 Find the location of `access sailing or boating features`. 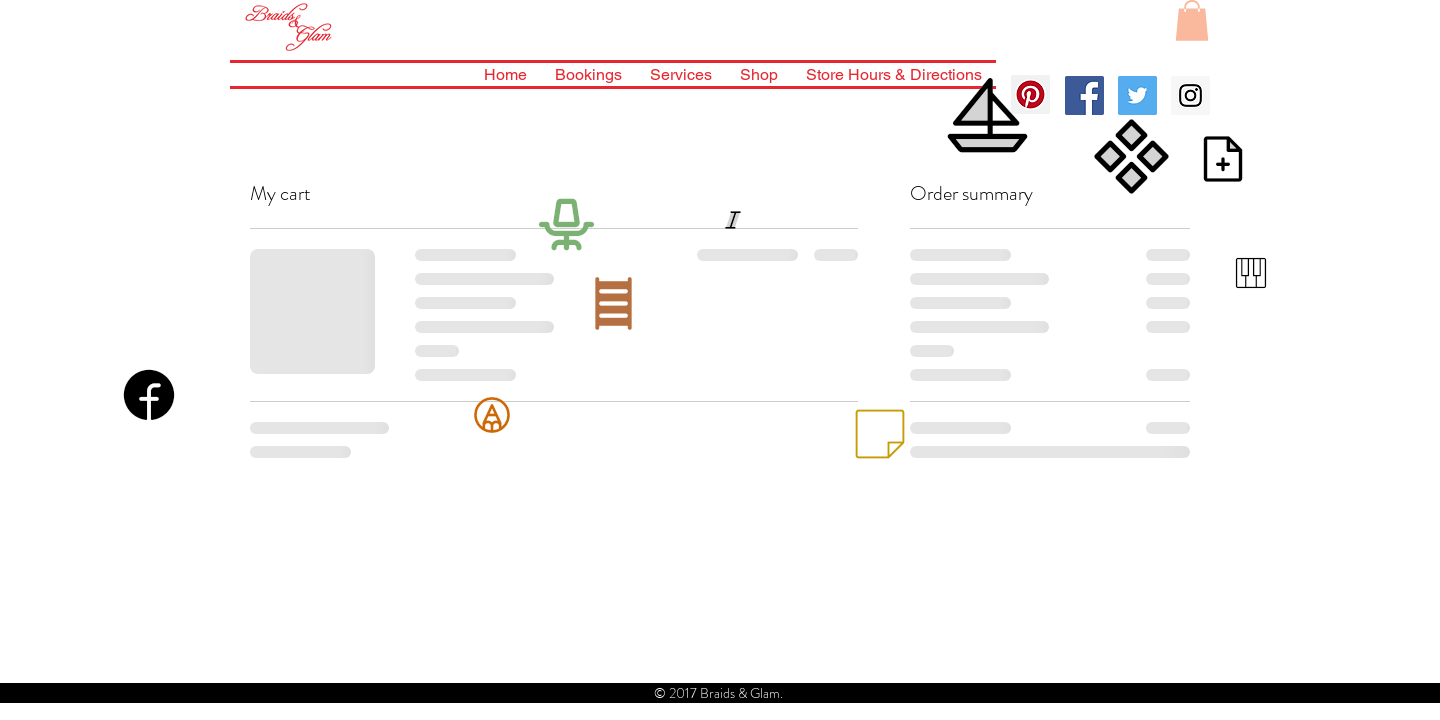

access sailing or boating features is located at coordinates (987, 120).